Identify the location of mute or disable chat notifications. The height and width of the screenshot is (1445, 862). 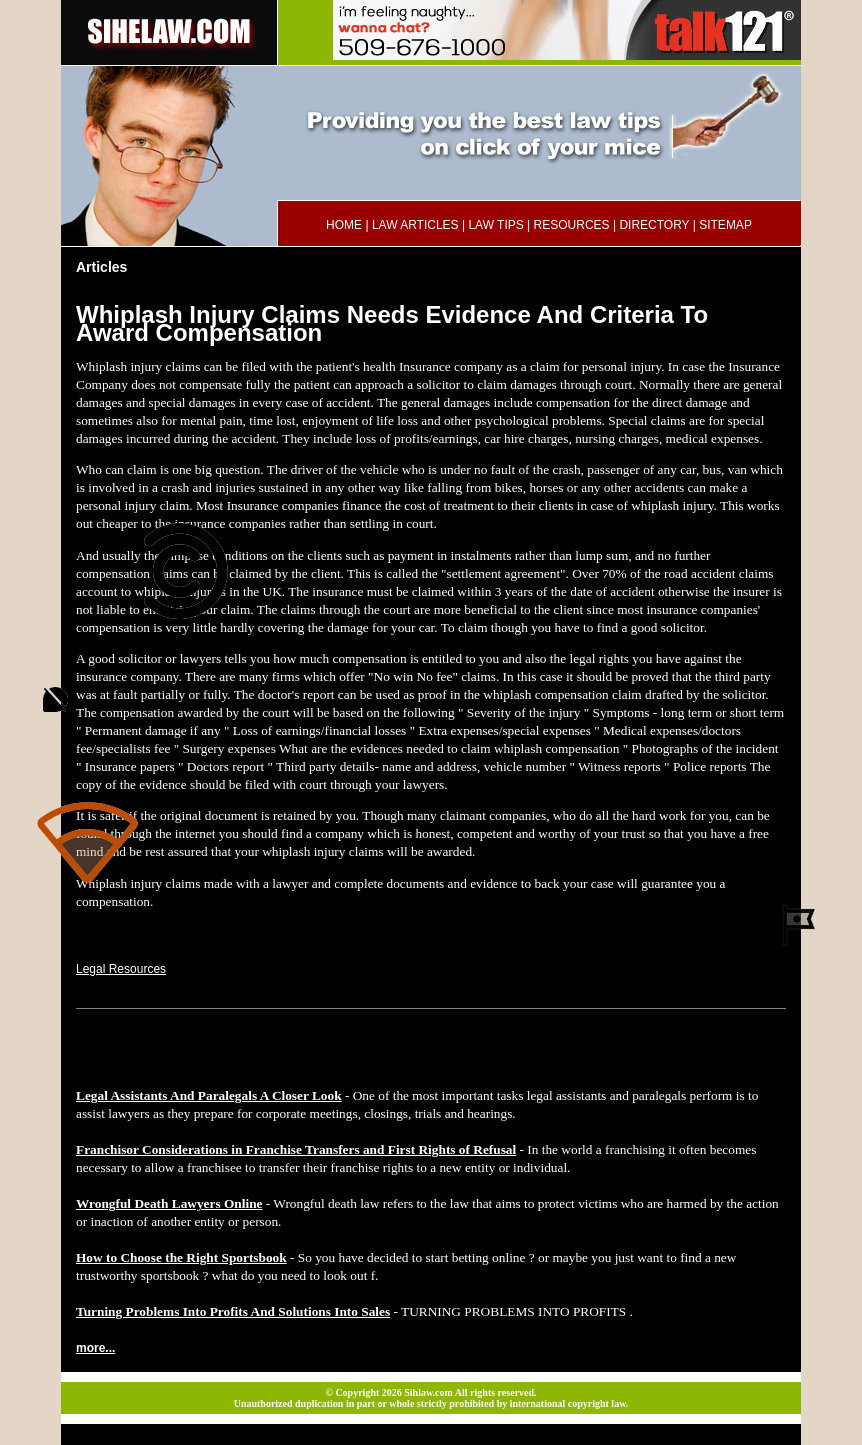
(55, 700).